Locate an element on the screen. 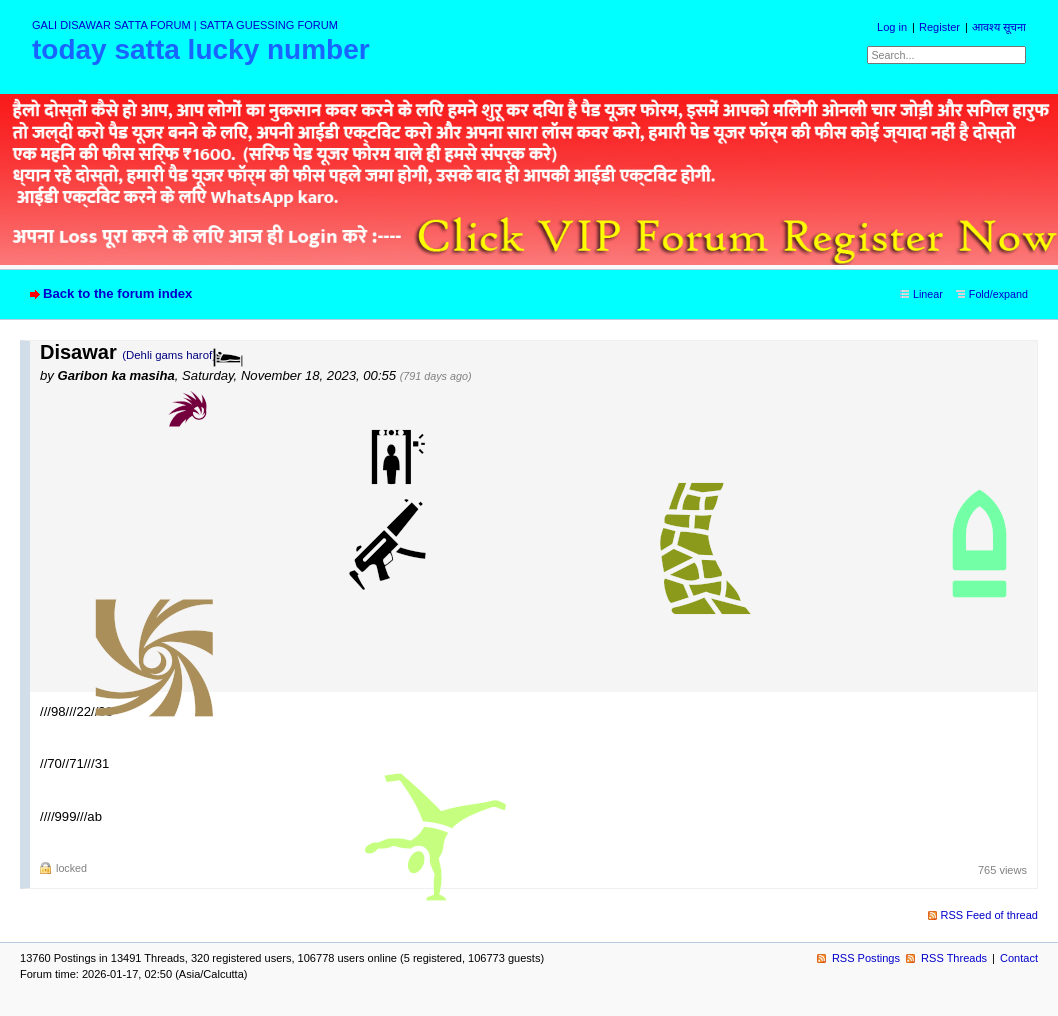 The height and width of the screenshot is (1016, 1058). cast an electrical or lightning spell is located at coordinates (187, 407).